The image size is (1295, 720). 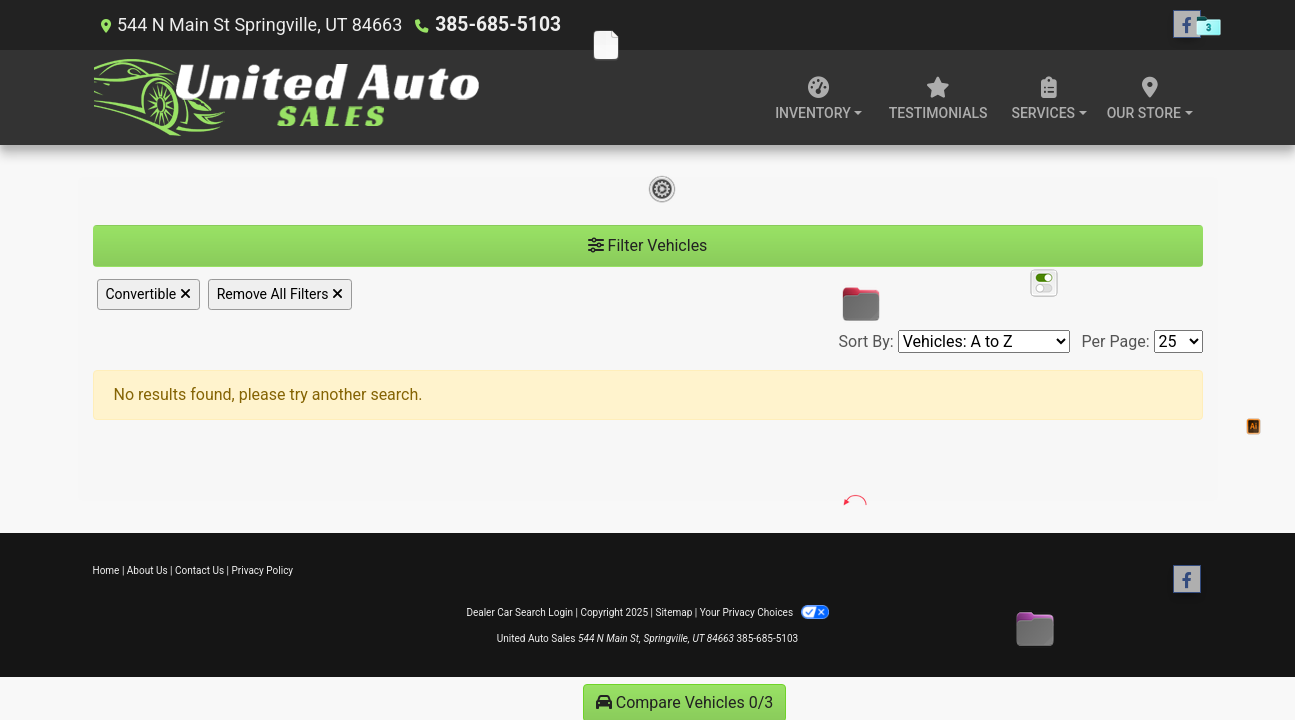 I want to click on open system tweaks or settings customization, so click(x=1044, y=283).